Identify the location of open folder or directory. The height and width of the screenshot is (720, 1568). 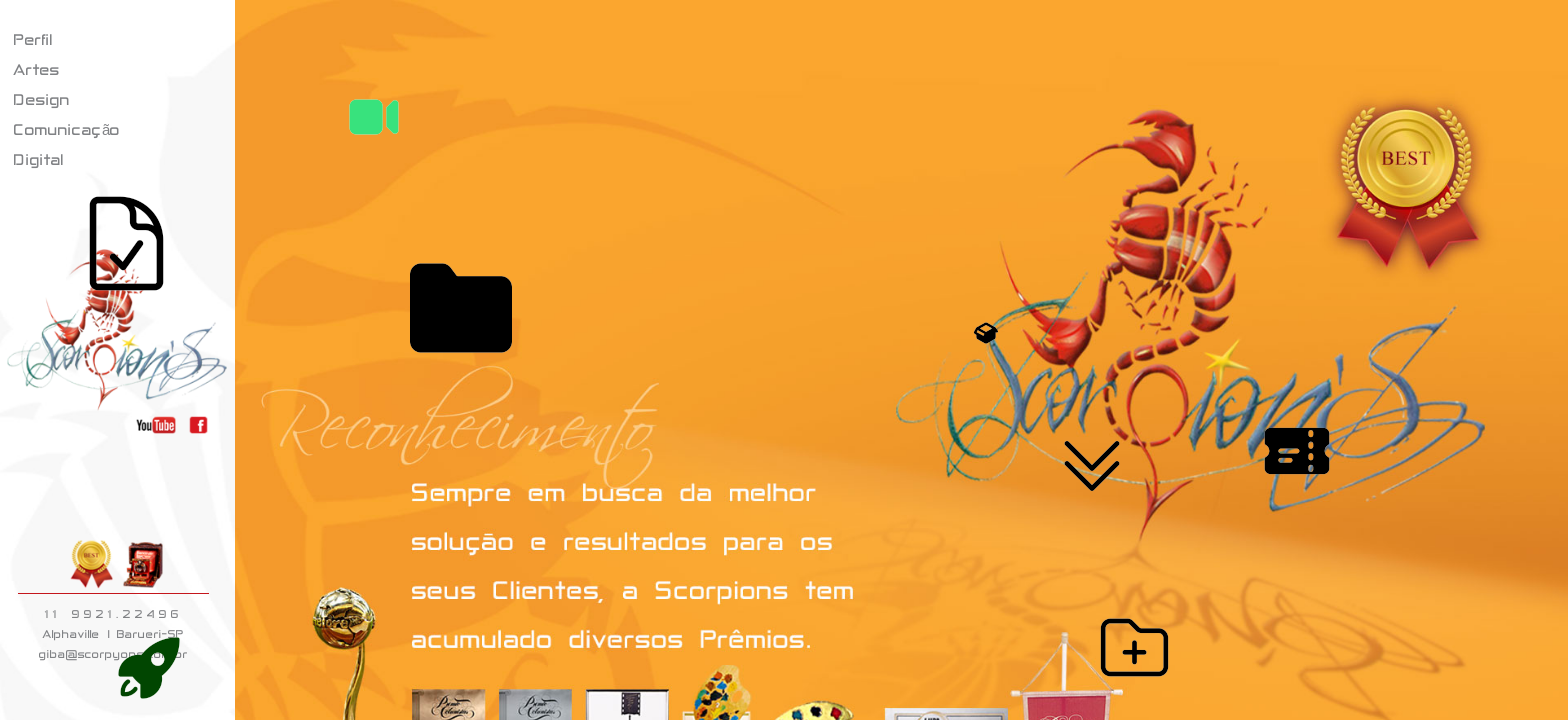
(461, 308).